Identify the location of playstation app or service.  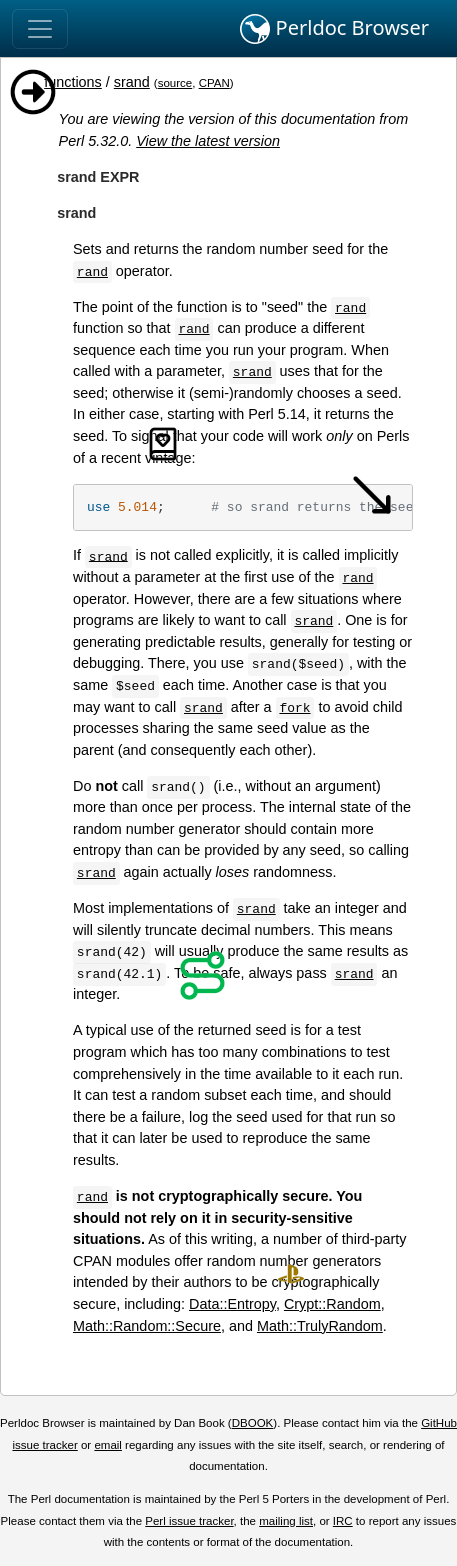
(291, 1274).